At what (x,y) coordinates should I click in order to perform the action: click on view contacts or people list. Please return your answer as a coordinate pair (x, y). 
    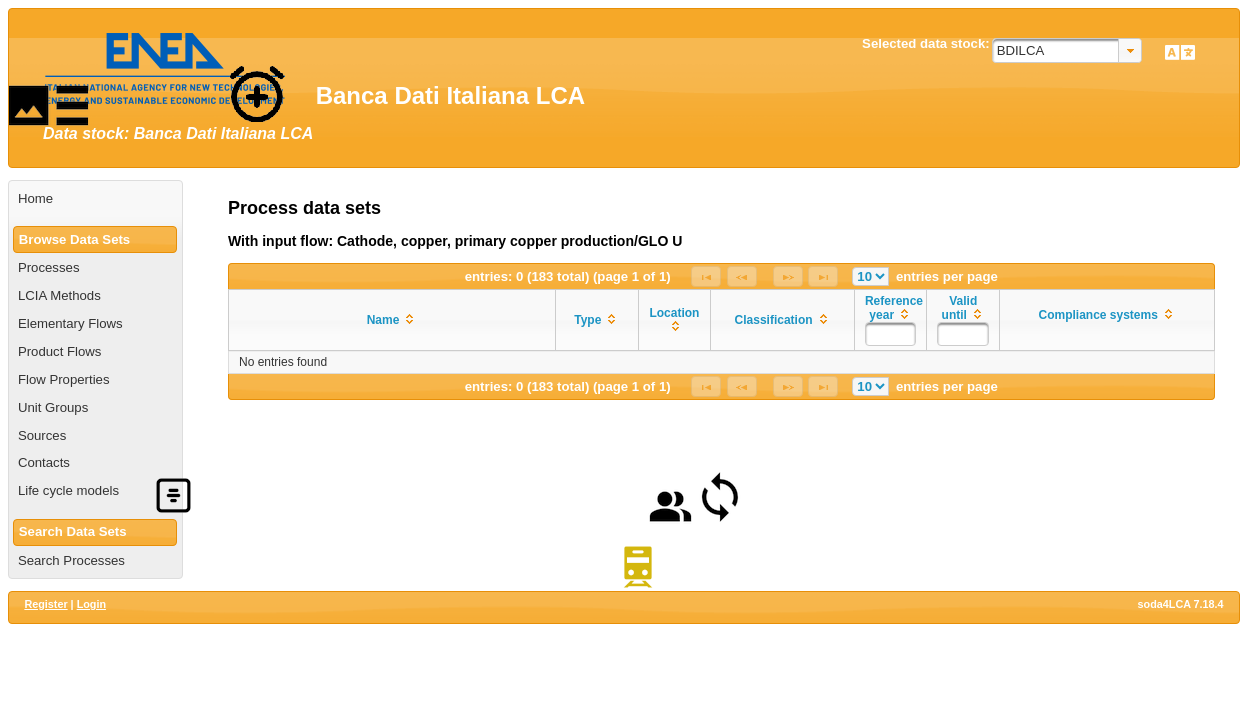
    Looking at the image, I should click on (670, 506).